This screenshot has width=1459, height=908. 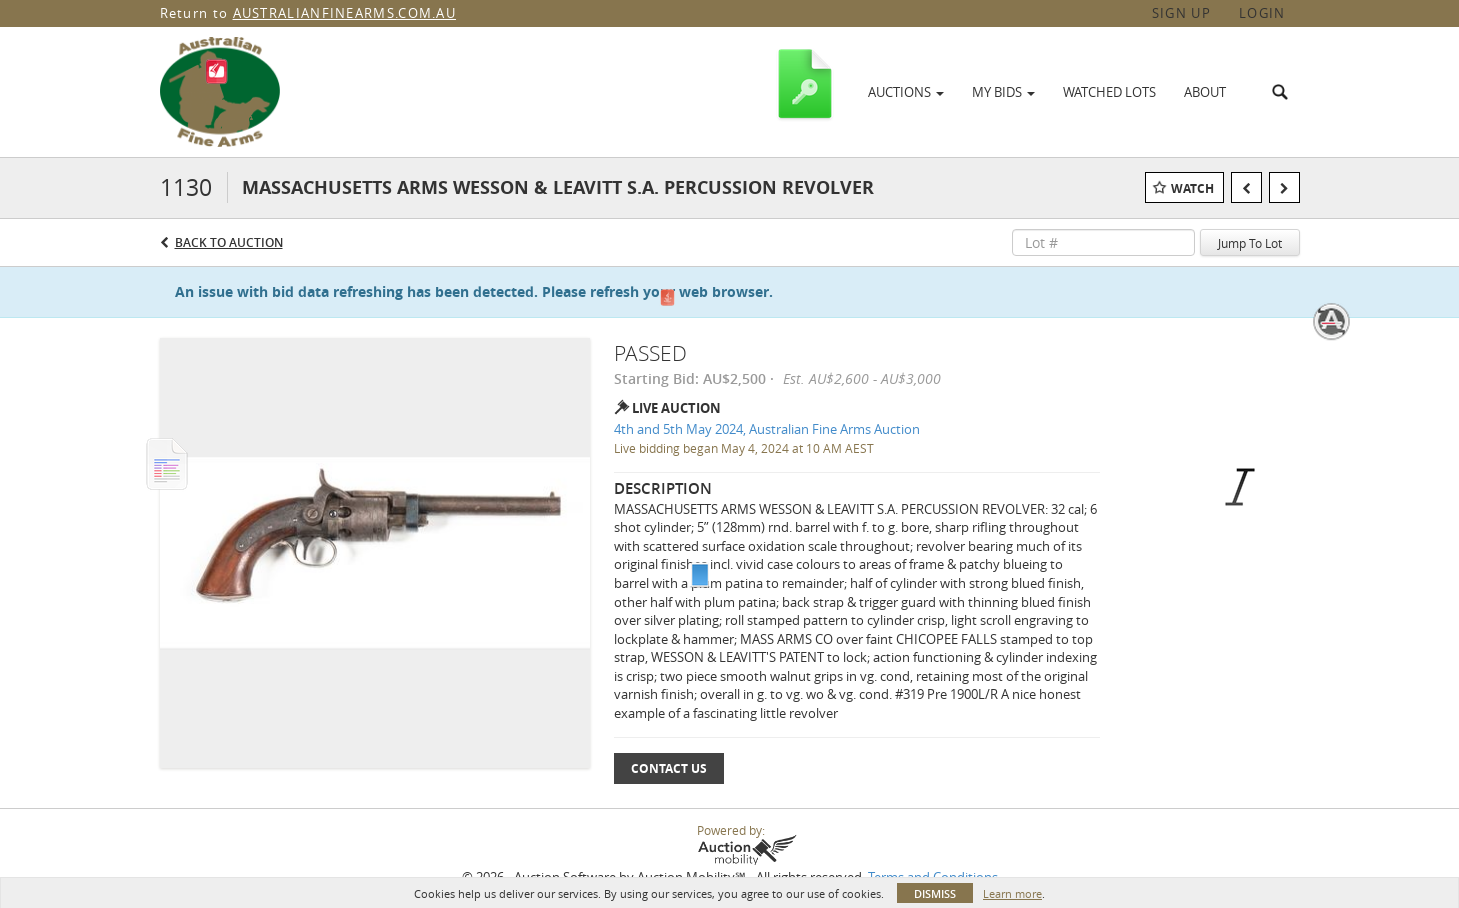 What do you see at coordinates (167, 464) in the screenshot?
I see `a script or code file` at bounding box center [167, 464].